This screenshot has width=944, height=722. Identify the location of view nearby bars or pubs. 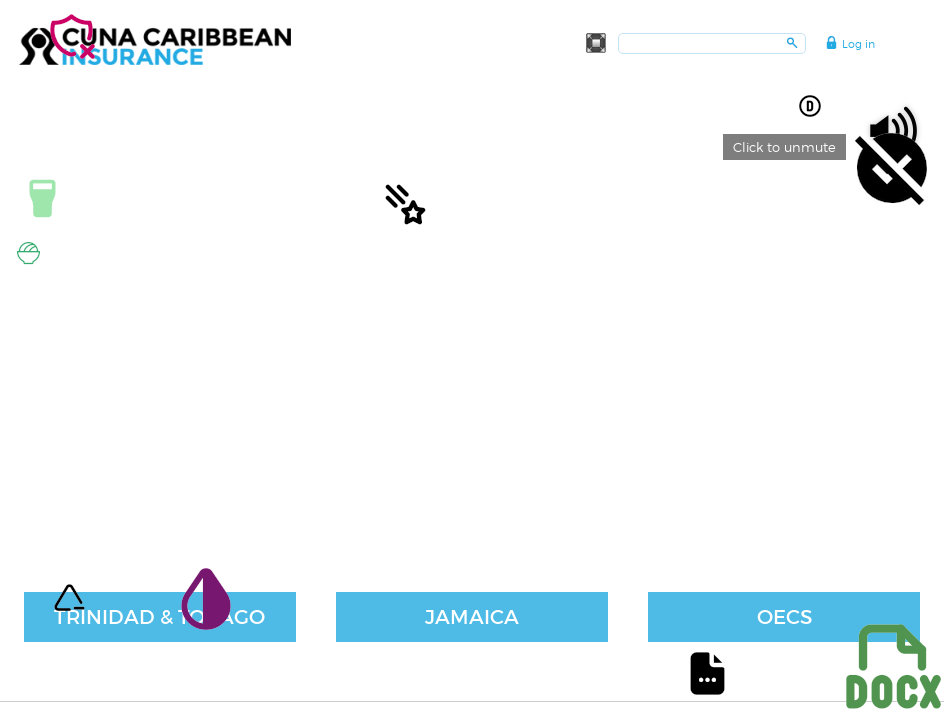
(42, 198).